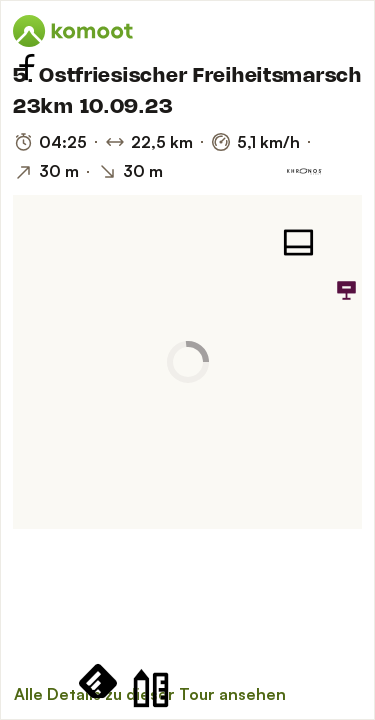 The width and height of the screenshot is (375, 720). I want to click on khronos group company logo, so click(304, 171).